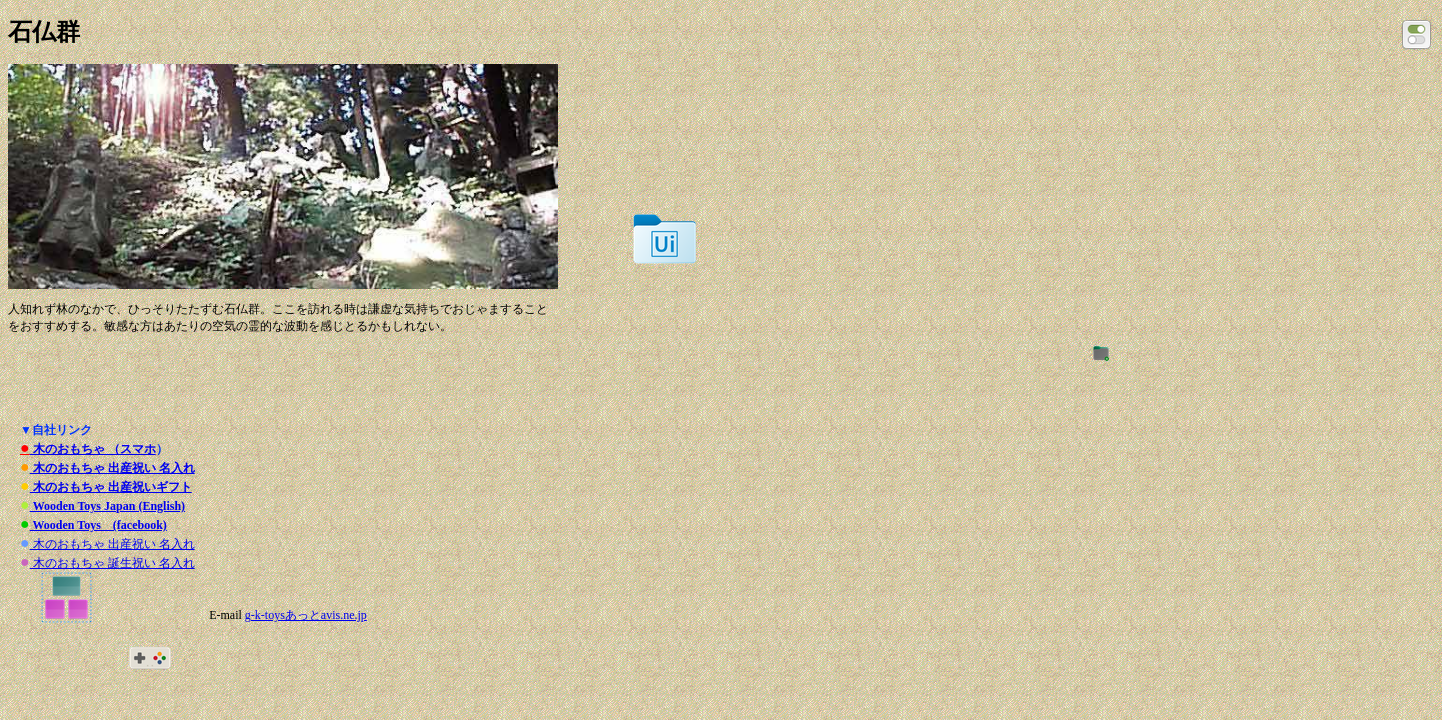 This screenshot has height=720, width=1442. I want to click on select all items in the current view, so click(66, 597).